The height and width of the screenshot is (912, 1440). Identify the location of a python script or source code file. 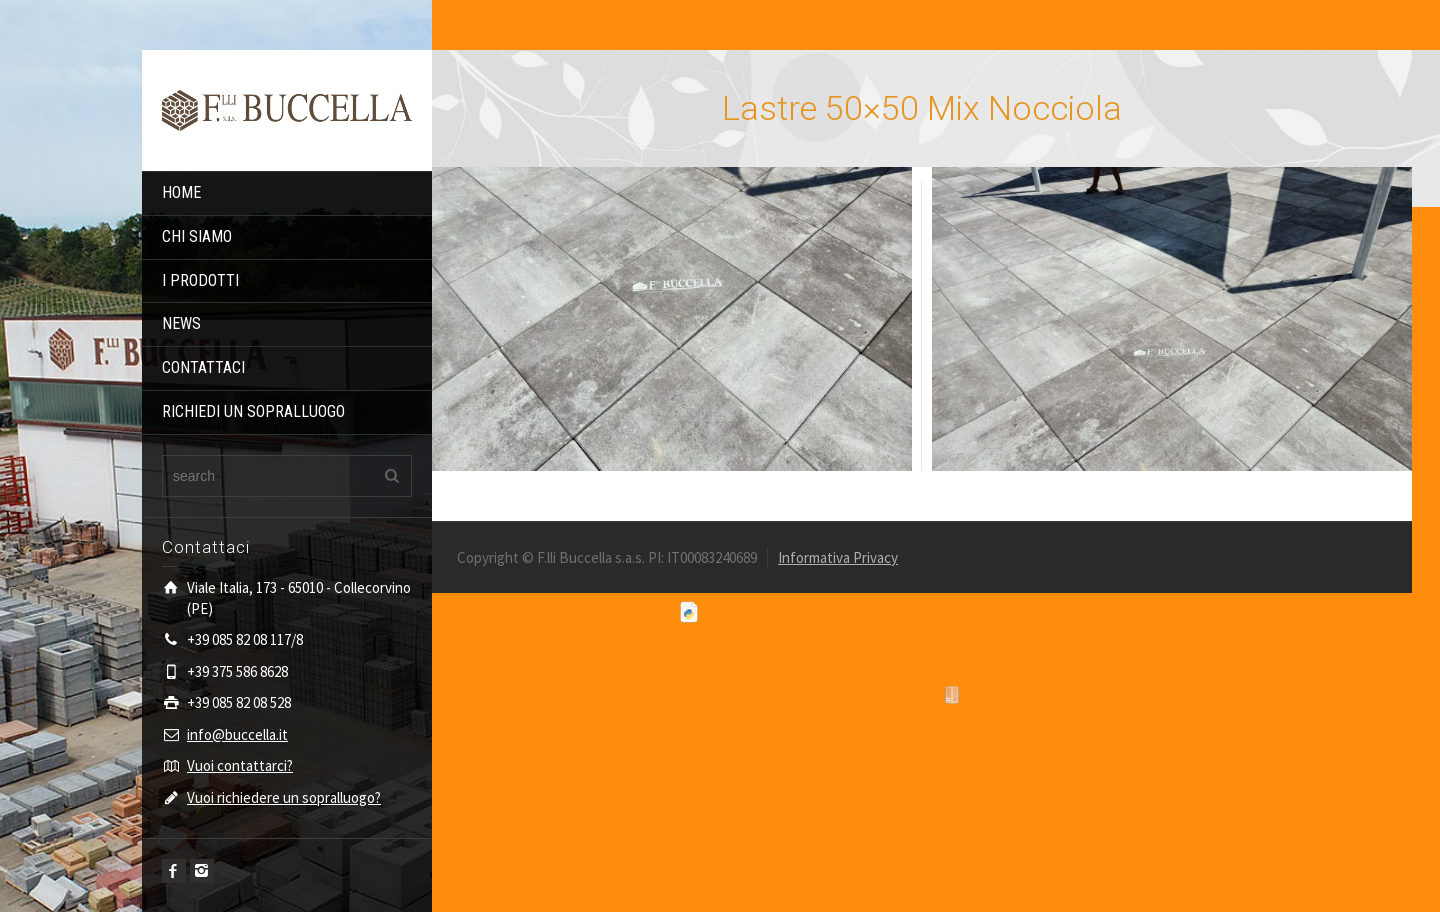
(689, 612).